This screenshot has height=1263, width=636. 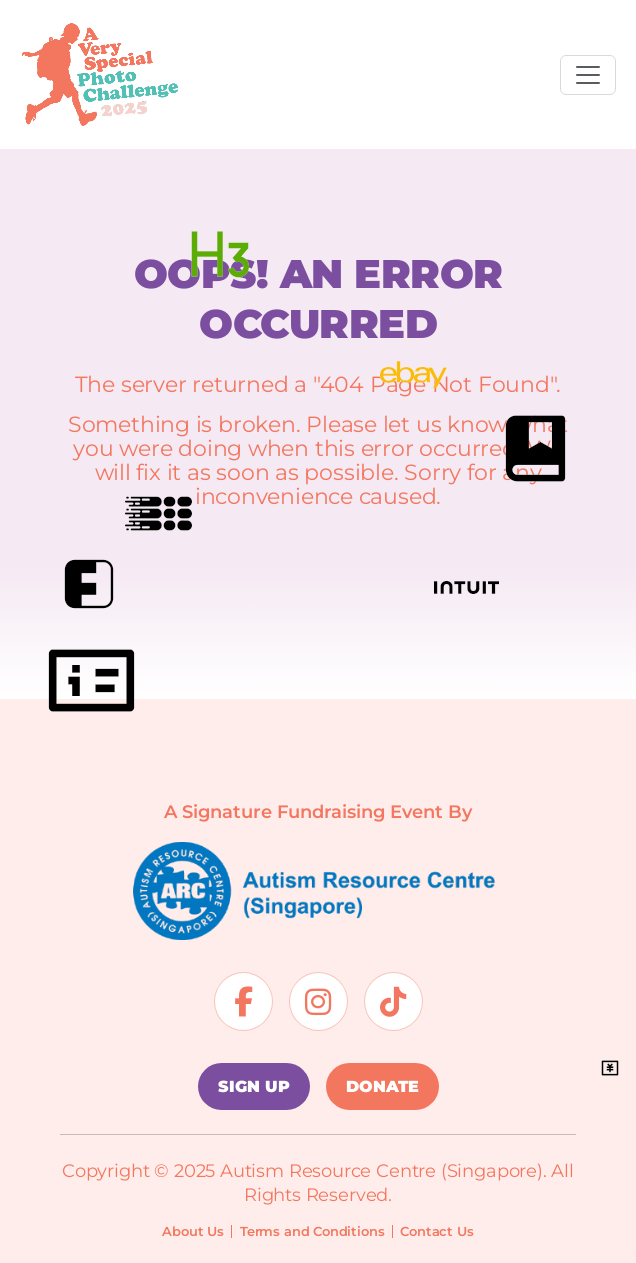 I want to click on format text as heading level 3, so click(x=220, y=254).